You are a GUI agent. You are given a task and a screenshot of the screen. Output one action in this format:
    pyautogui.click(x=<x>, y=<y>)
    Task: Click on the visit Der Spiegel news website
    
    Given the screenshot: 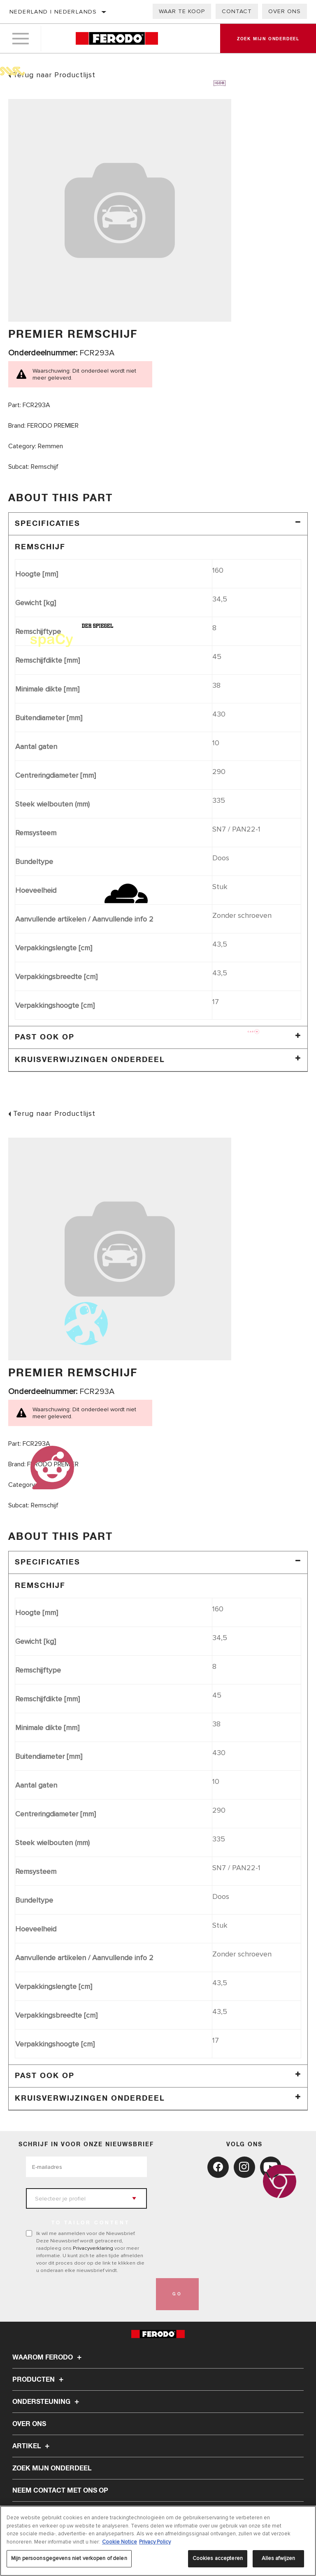 What is the action you would take?
    pyautogui.click(x=98, y=626)
    